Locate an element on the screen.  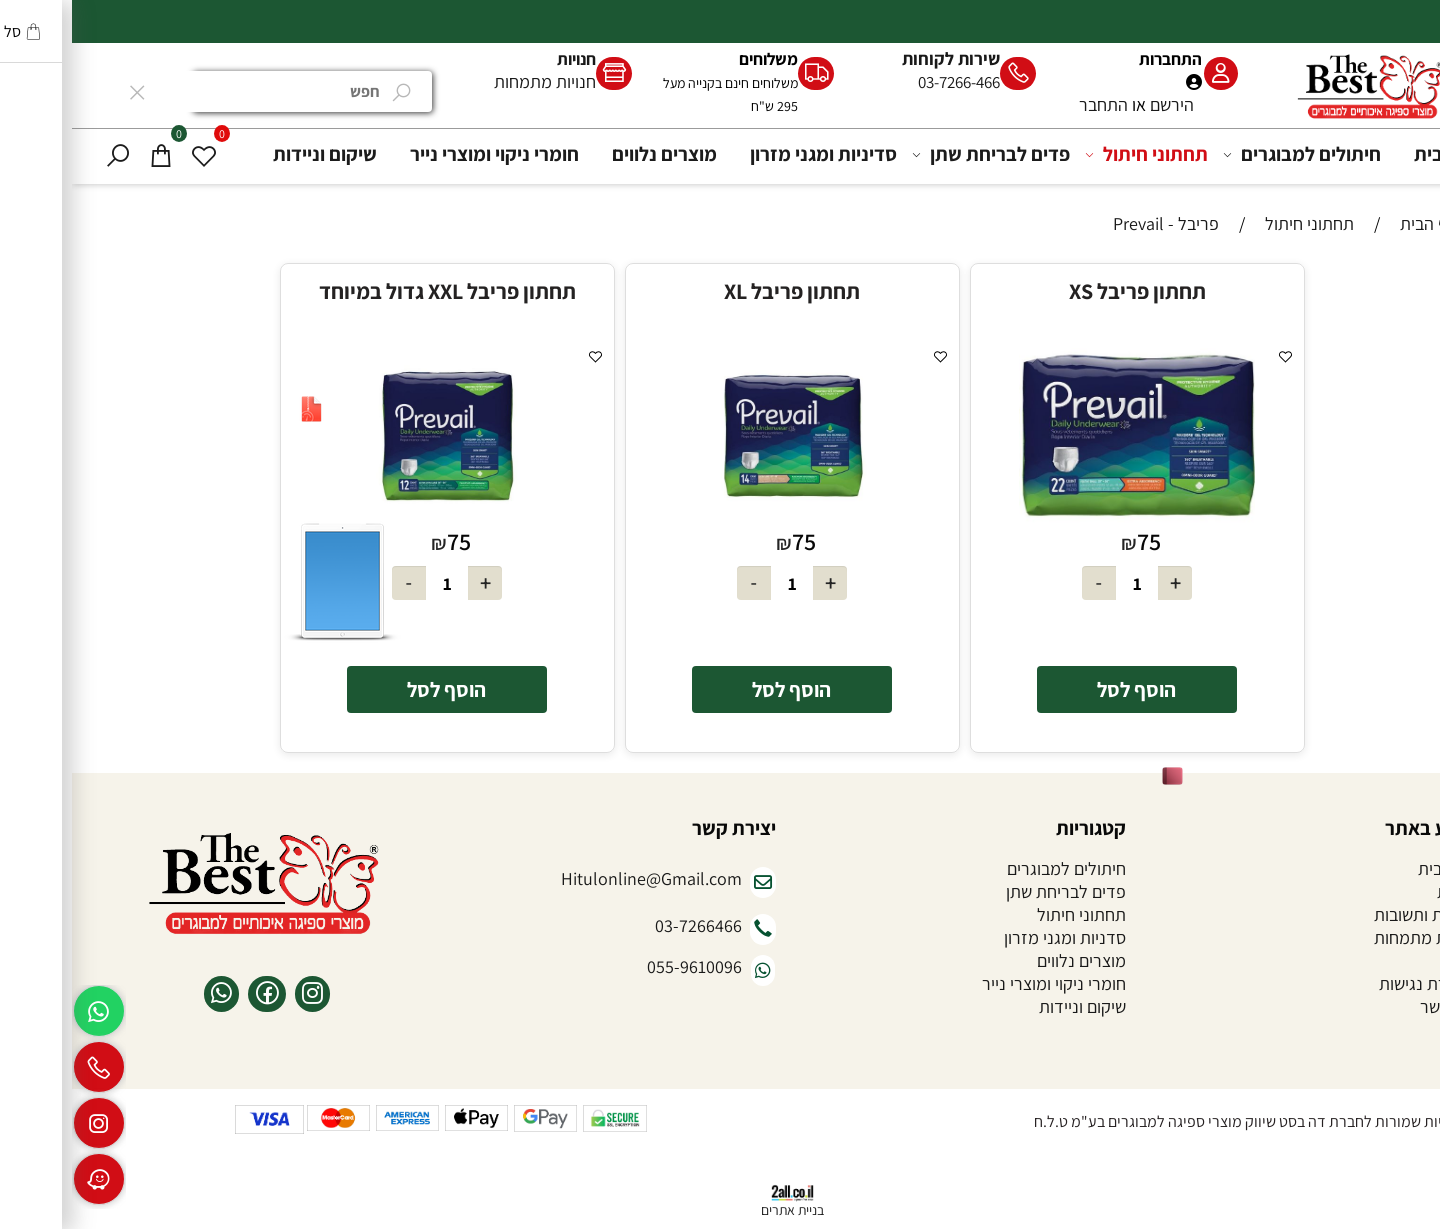
an rpm package file for linux software installation is located at coordinates (311, 409).